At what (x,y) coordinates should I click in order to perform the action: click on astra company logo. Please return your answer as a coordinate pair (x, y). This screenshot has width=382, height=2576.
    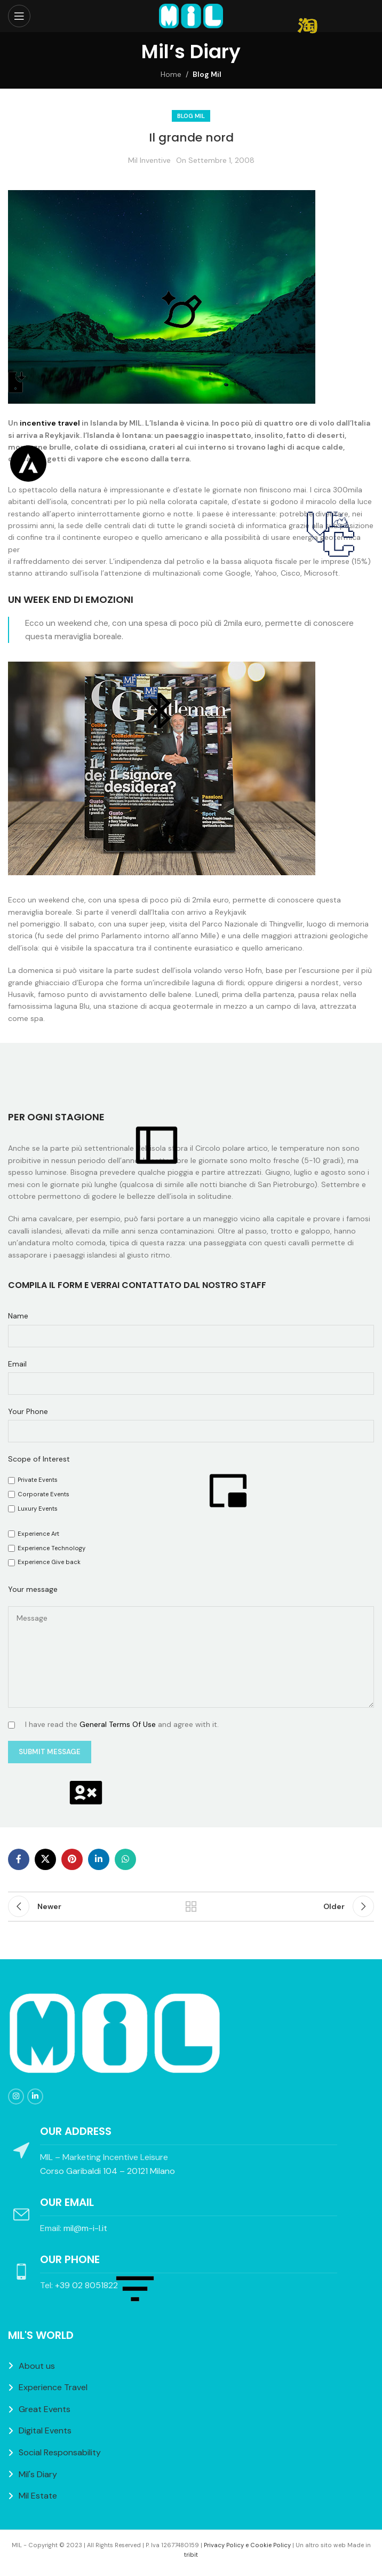
    Looking at the image, I should click on (28, 464).